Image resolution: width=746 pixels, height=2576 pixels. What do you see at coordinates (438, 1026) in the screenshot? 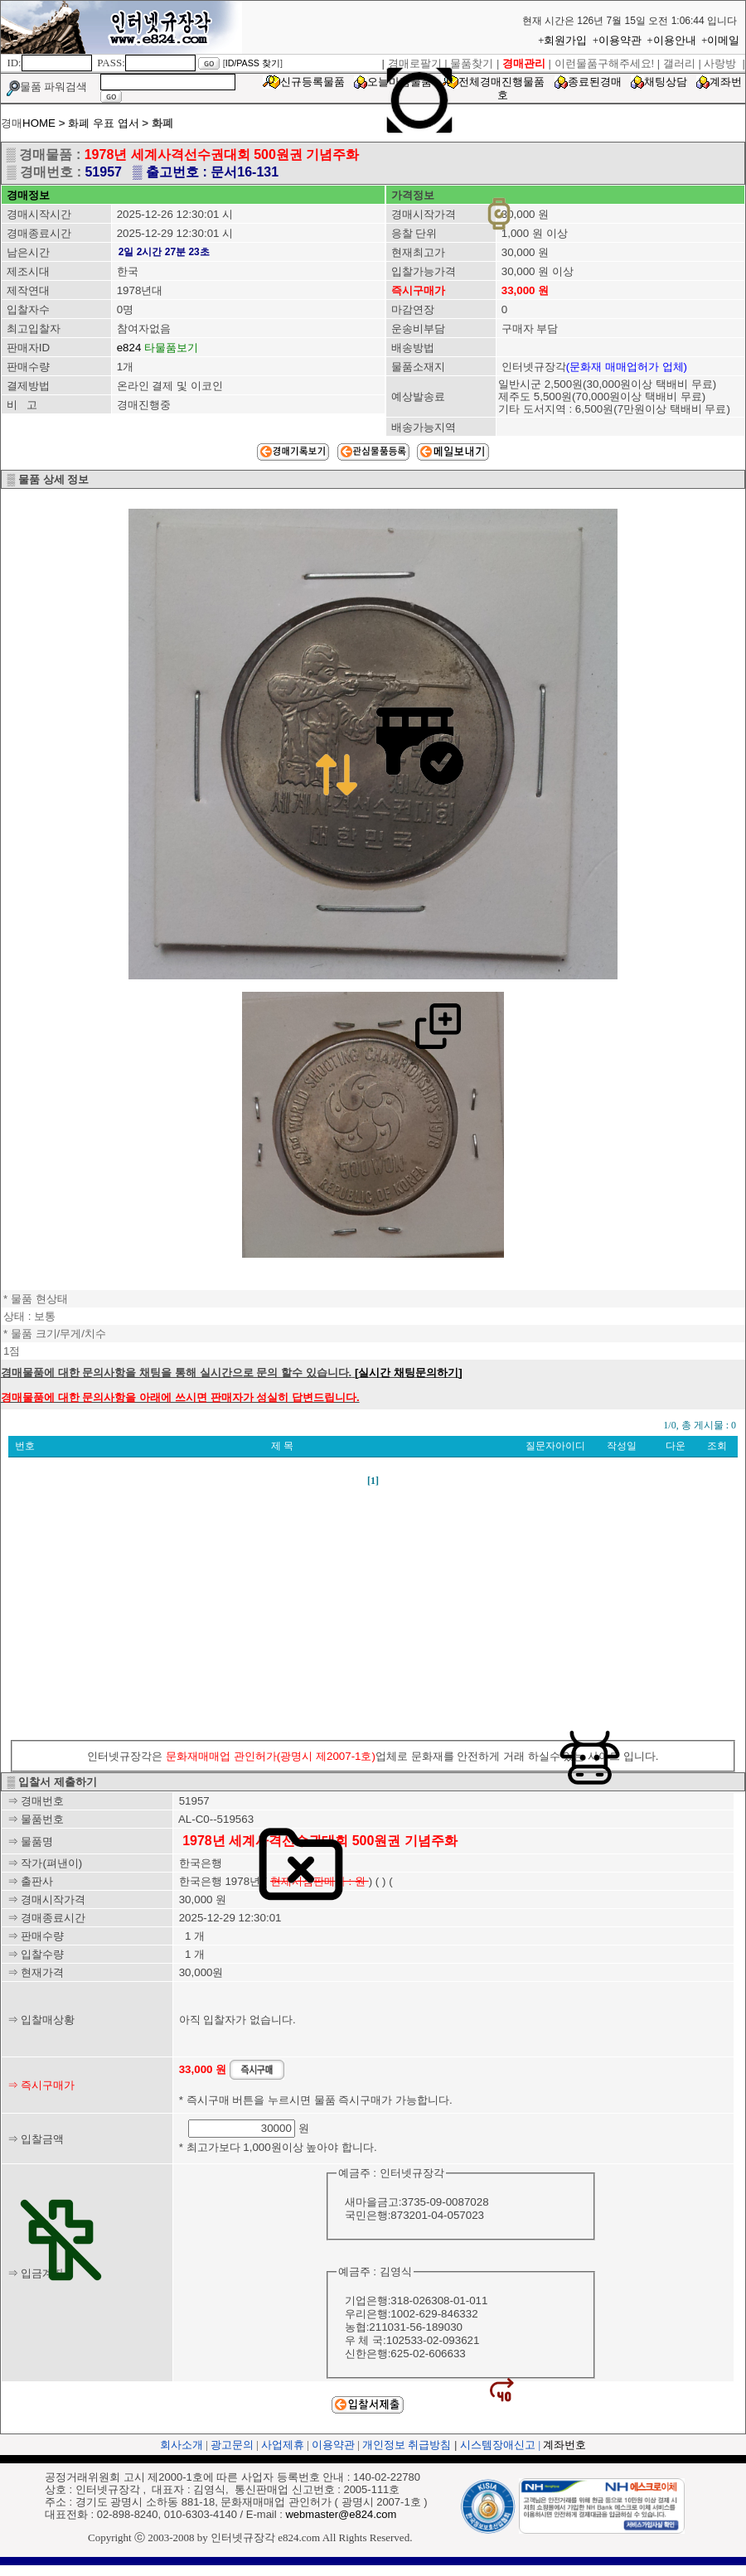
I see `duplicate or copy an item` at bounding box center [438, 1026].